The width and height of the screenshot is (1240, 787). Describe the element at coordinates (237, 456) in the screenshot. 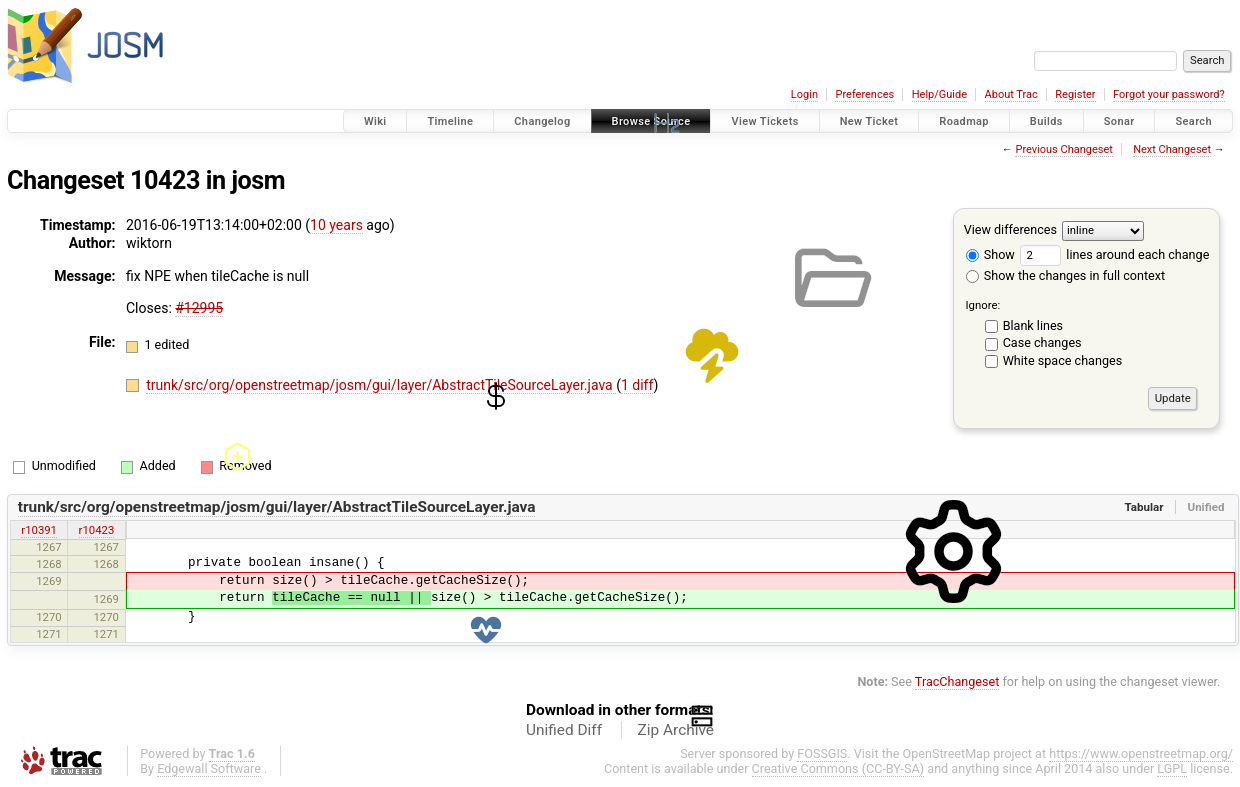

I see `add a new module or component` at that location.